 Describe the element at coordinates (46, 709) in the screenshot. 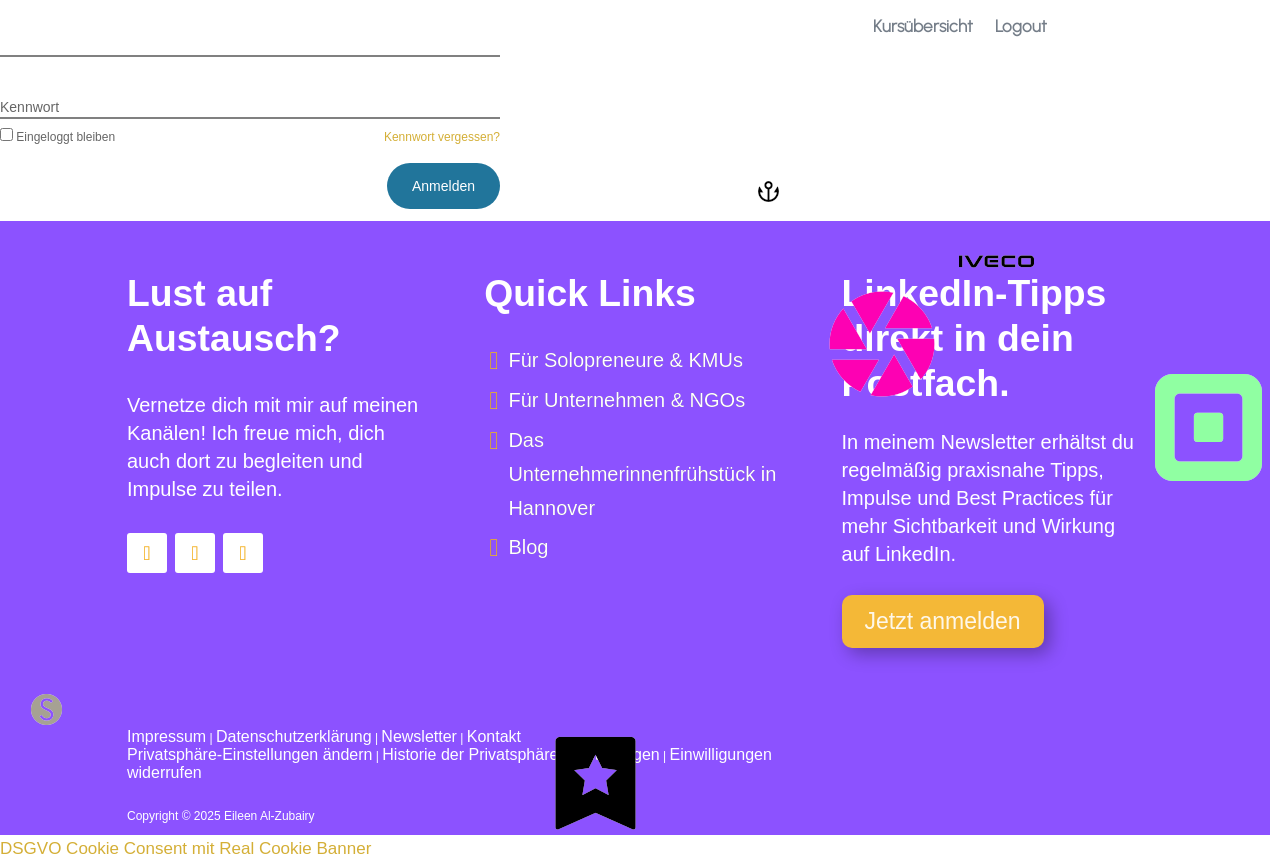

I see `swiper javascript library logo` at that location.